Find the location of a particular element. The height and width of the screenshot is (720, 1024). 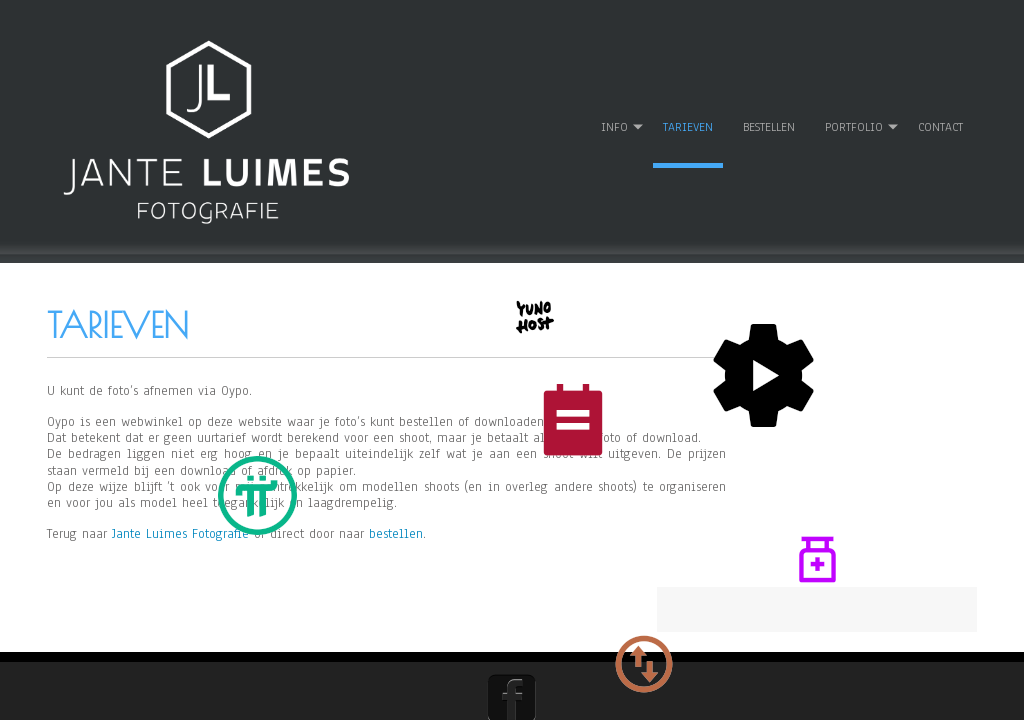

open YouTube Studio app is located at coordinates (763, 375).